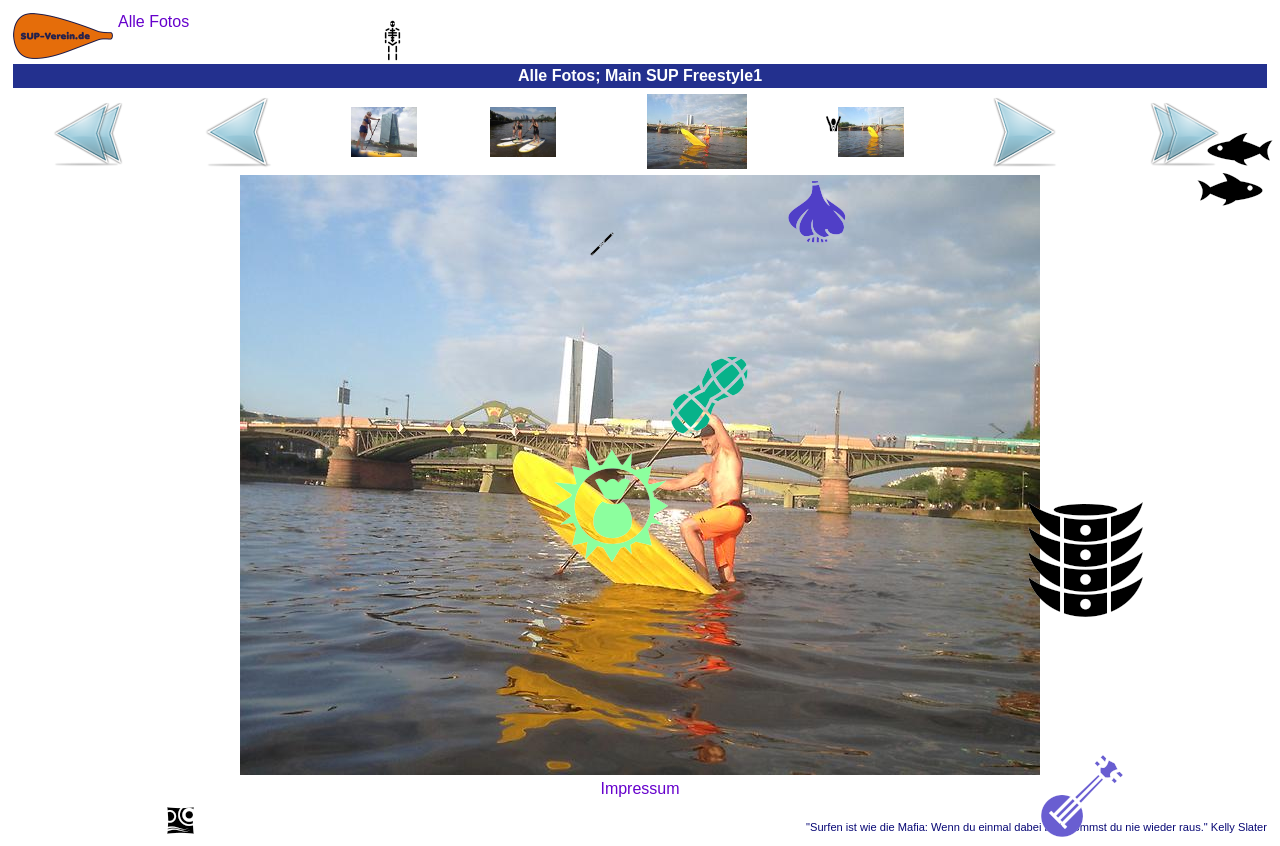 This screenshot has width=1280, height=846. Describe the element at coordinates (602, 244) in the screenshot. I see `select bo staff as your weapon` at that location.